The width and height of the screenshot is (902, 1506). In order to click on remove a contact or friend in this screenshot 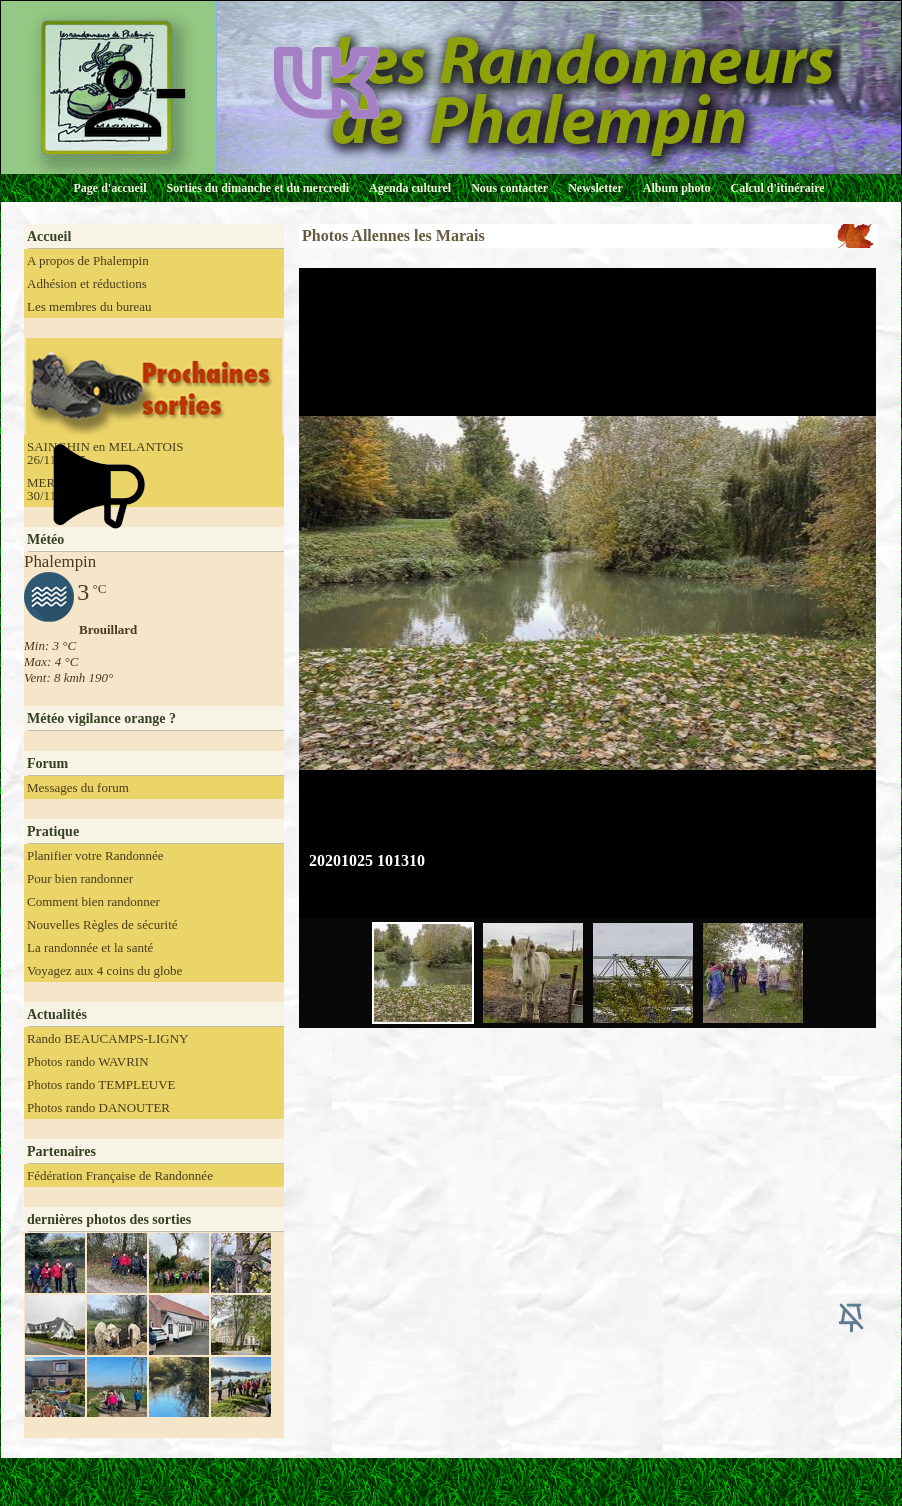, I will do `click(132, 98)`.